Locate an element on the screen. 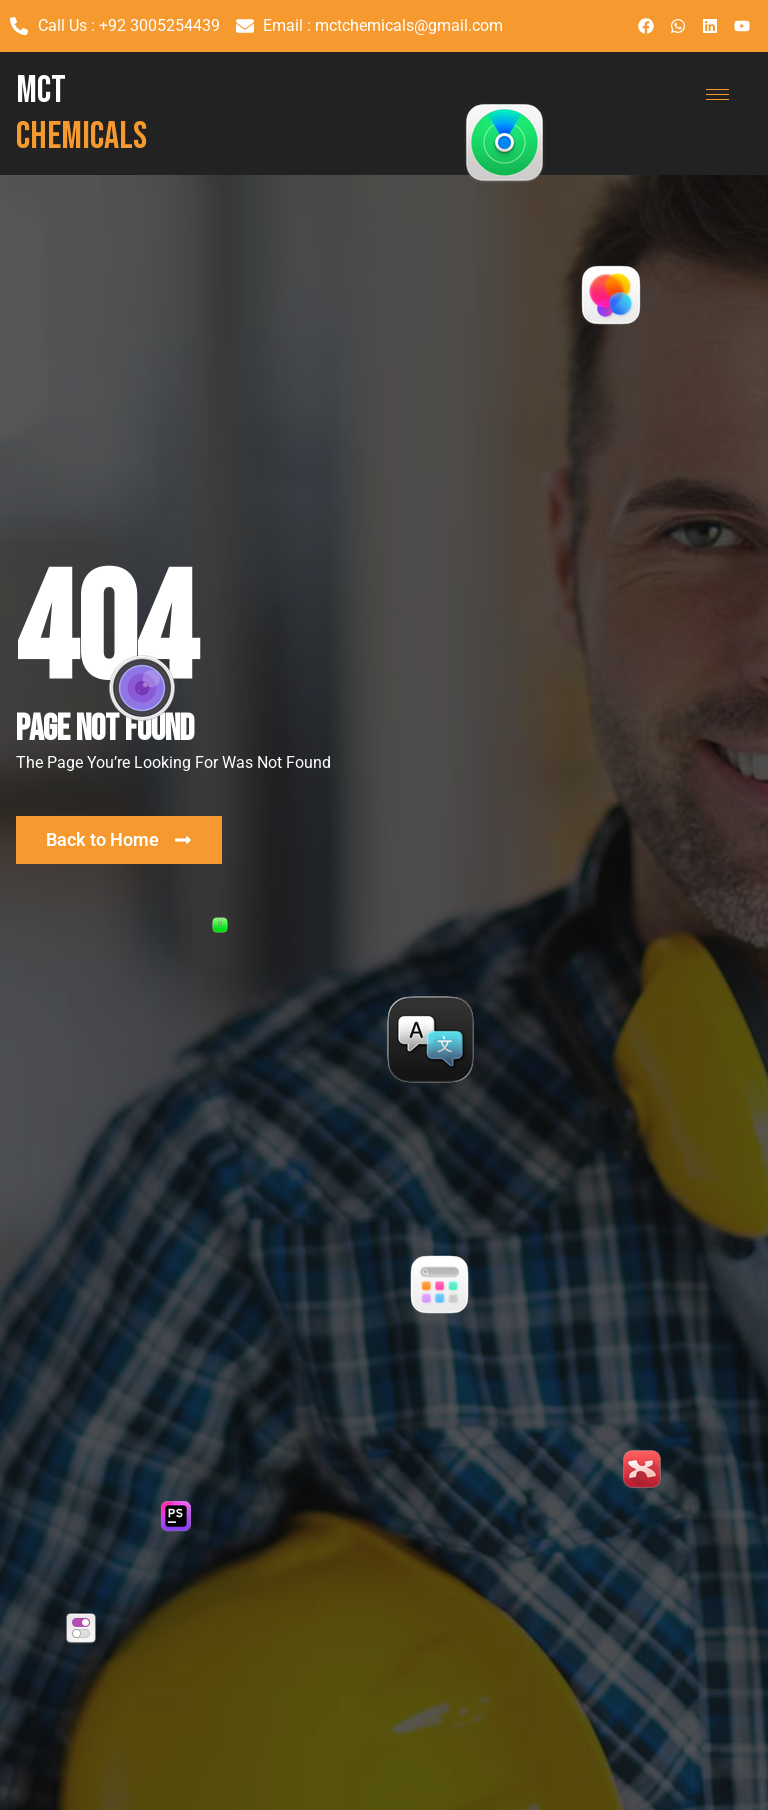  open the camera app is located at coordinates (142, 688).